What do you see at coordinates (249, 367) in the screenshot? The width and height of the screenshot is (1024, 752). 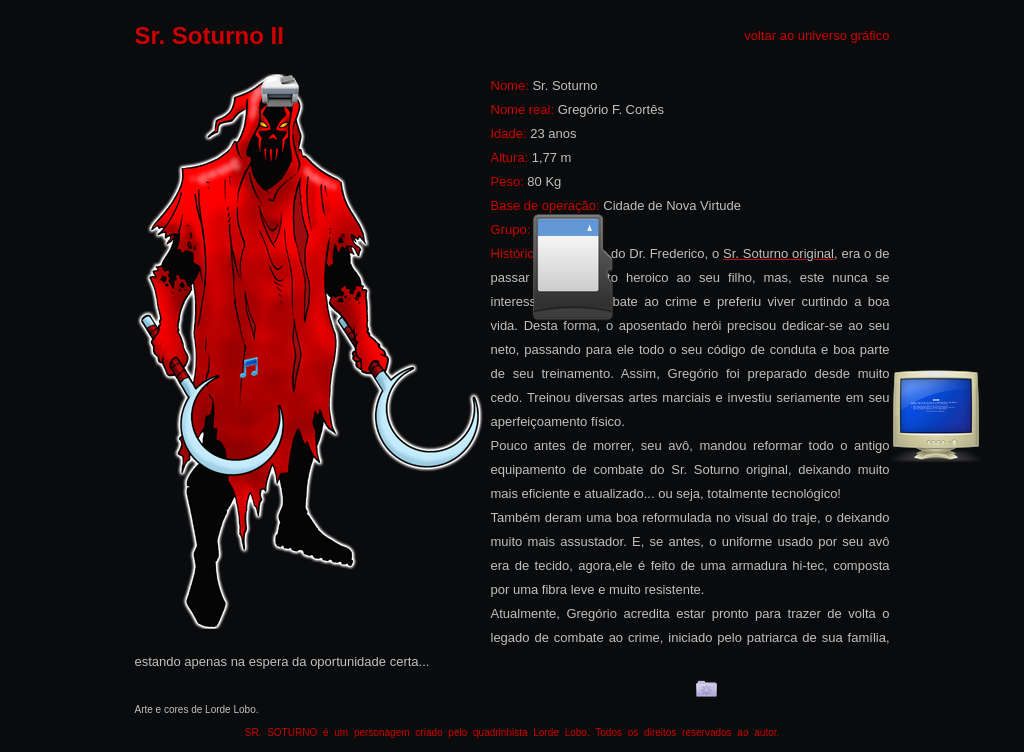 I see `access your music library` at bounding box center [249, 367].